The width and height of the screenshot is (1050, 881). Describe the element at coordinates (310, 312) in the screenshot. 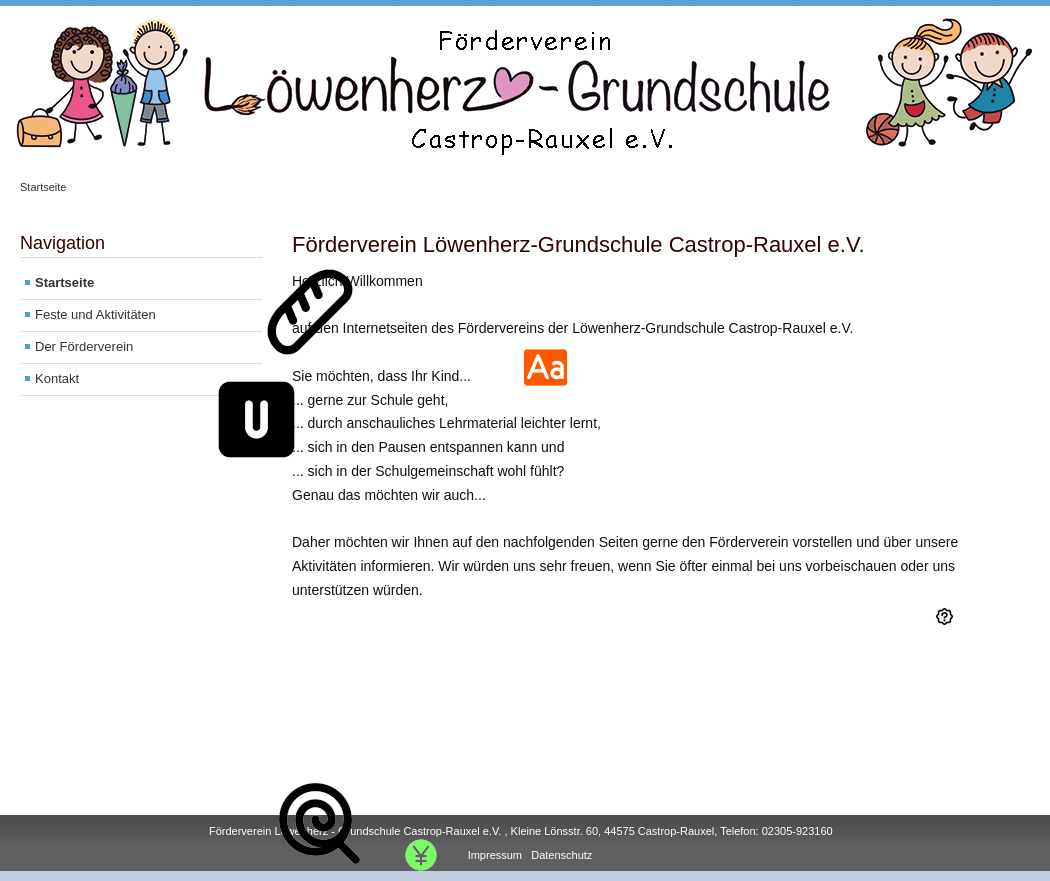

I see `browse bakery or bread products` at that location.